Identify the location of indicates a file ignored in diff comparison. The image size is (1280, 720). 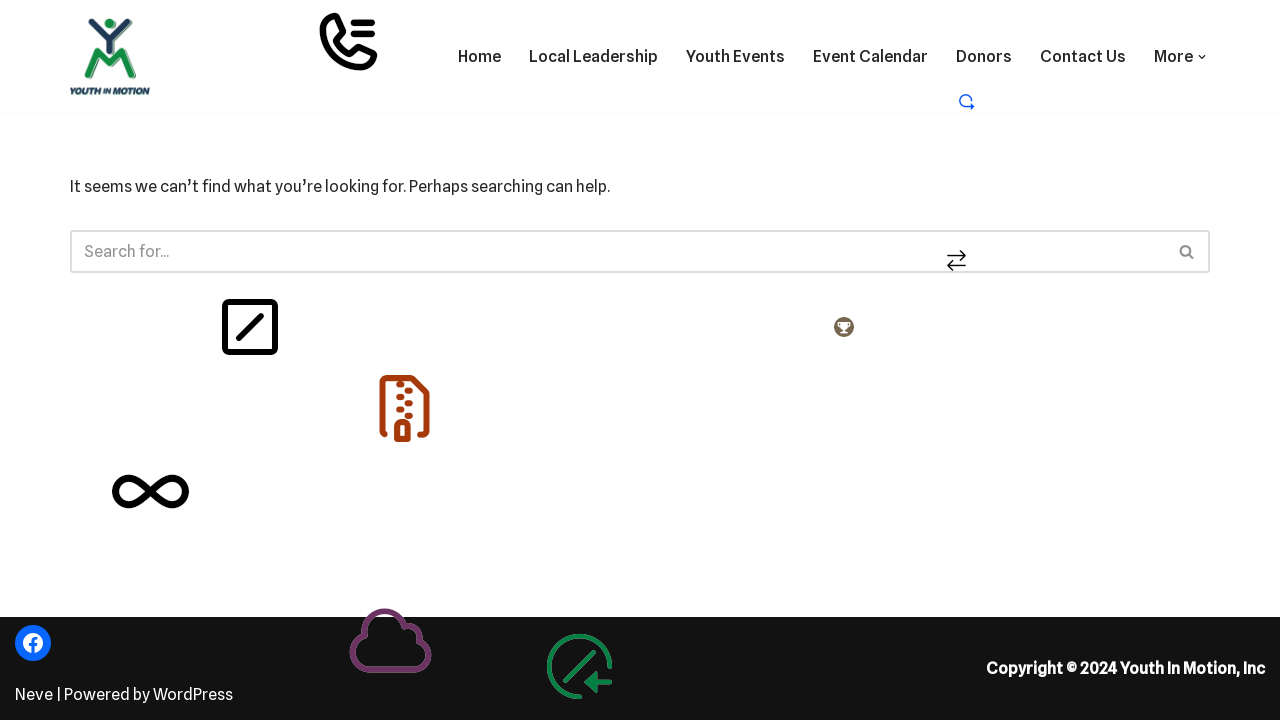
(250, 327).